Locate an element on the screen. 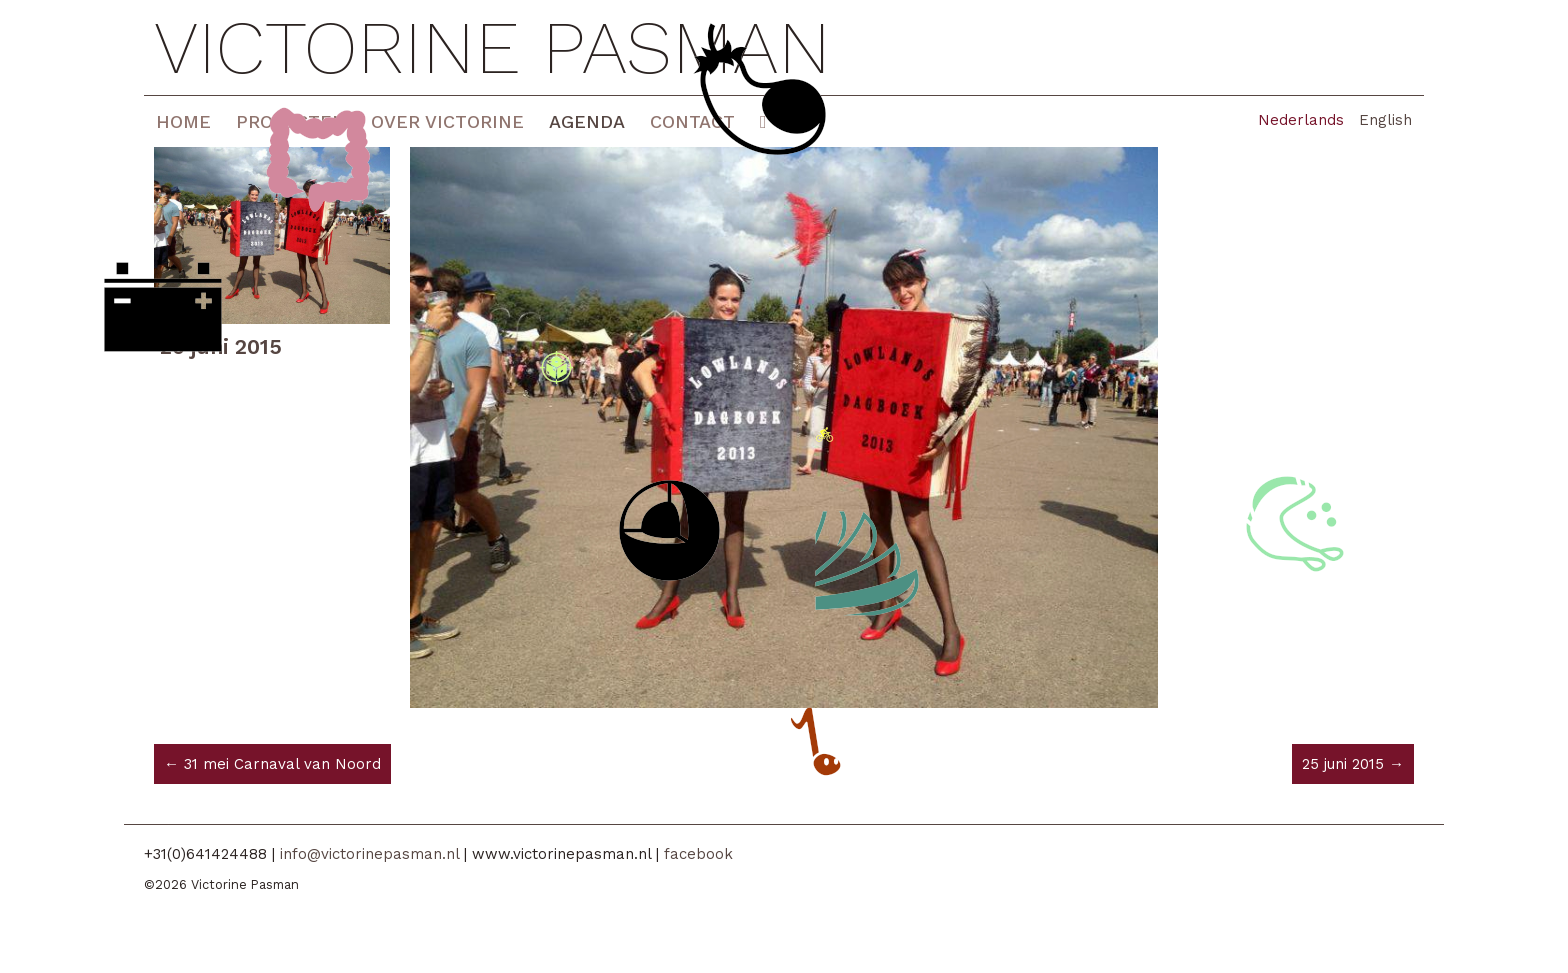 The height and width of the screenshot is (973, 1568). indicates a slashing or cutting attack ability is located at coordinates (867, 563).